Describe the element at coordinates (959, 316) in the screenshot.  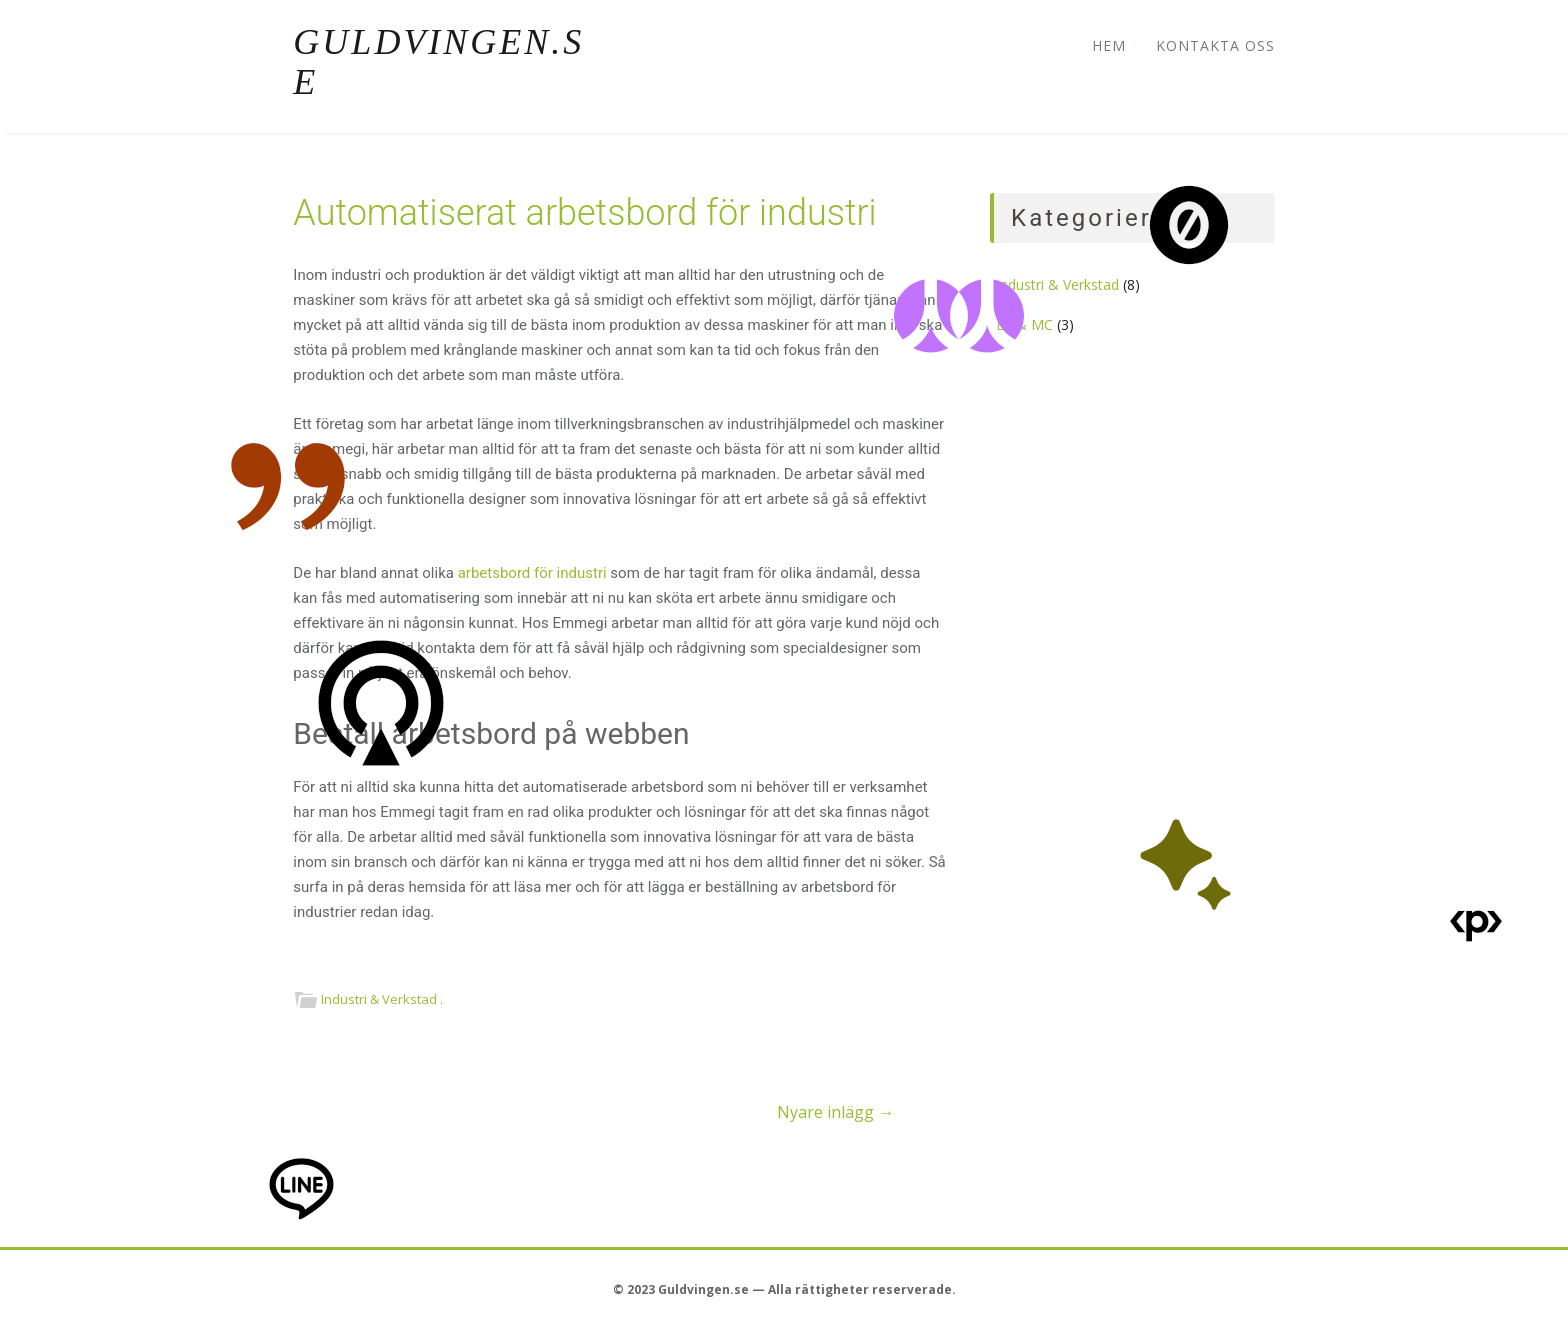
I see `link to Renren social network profile` at that location.